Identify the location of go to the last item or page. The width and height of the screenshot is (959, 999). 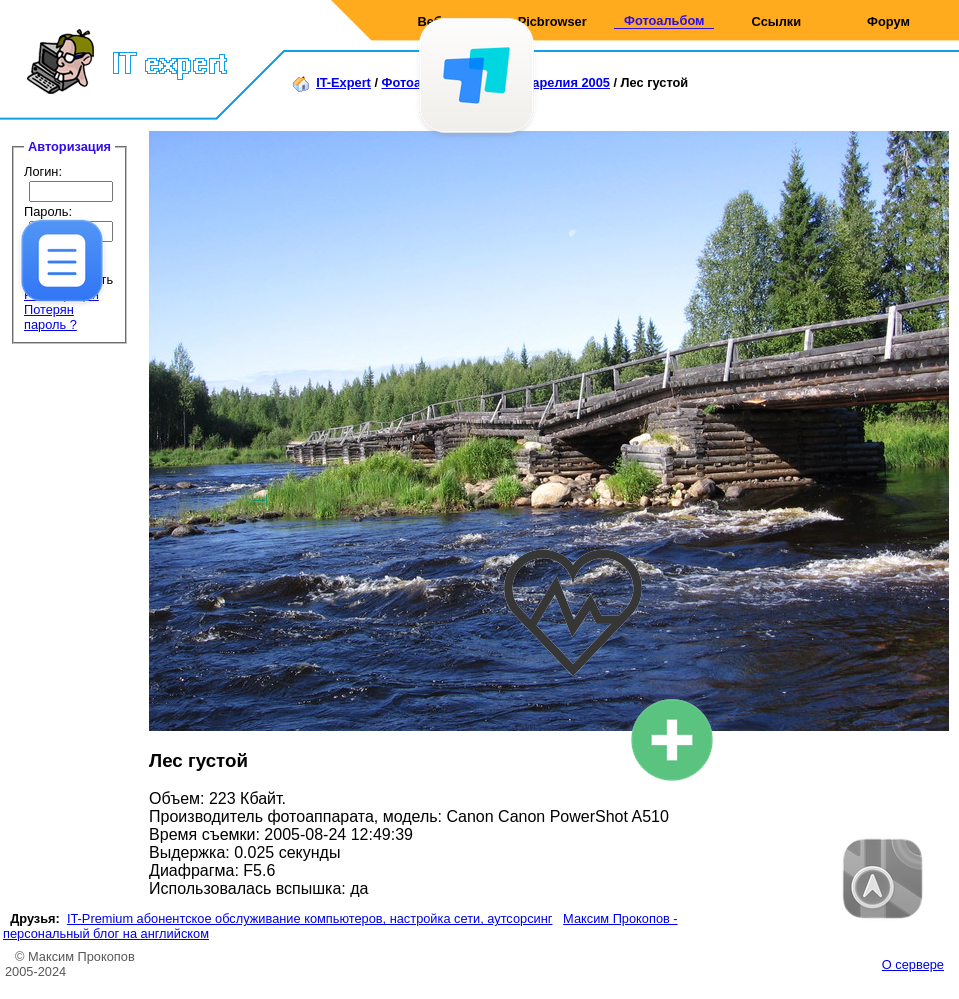
(259, 500).